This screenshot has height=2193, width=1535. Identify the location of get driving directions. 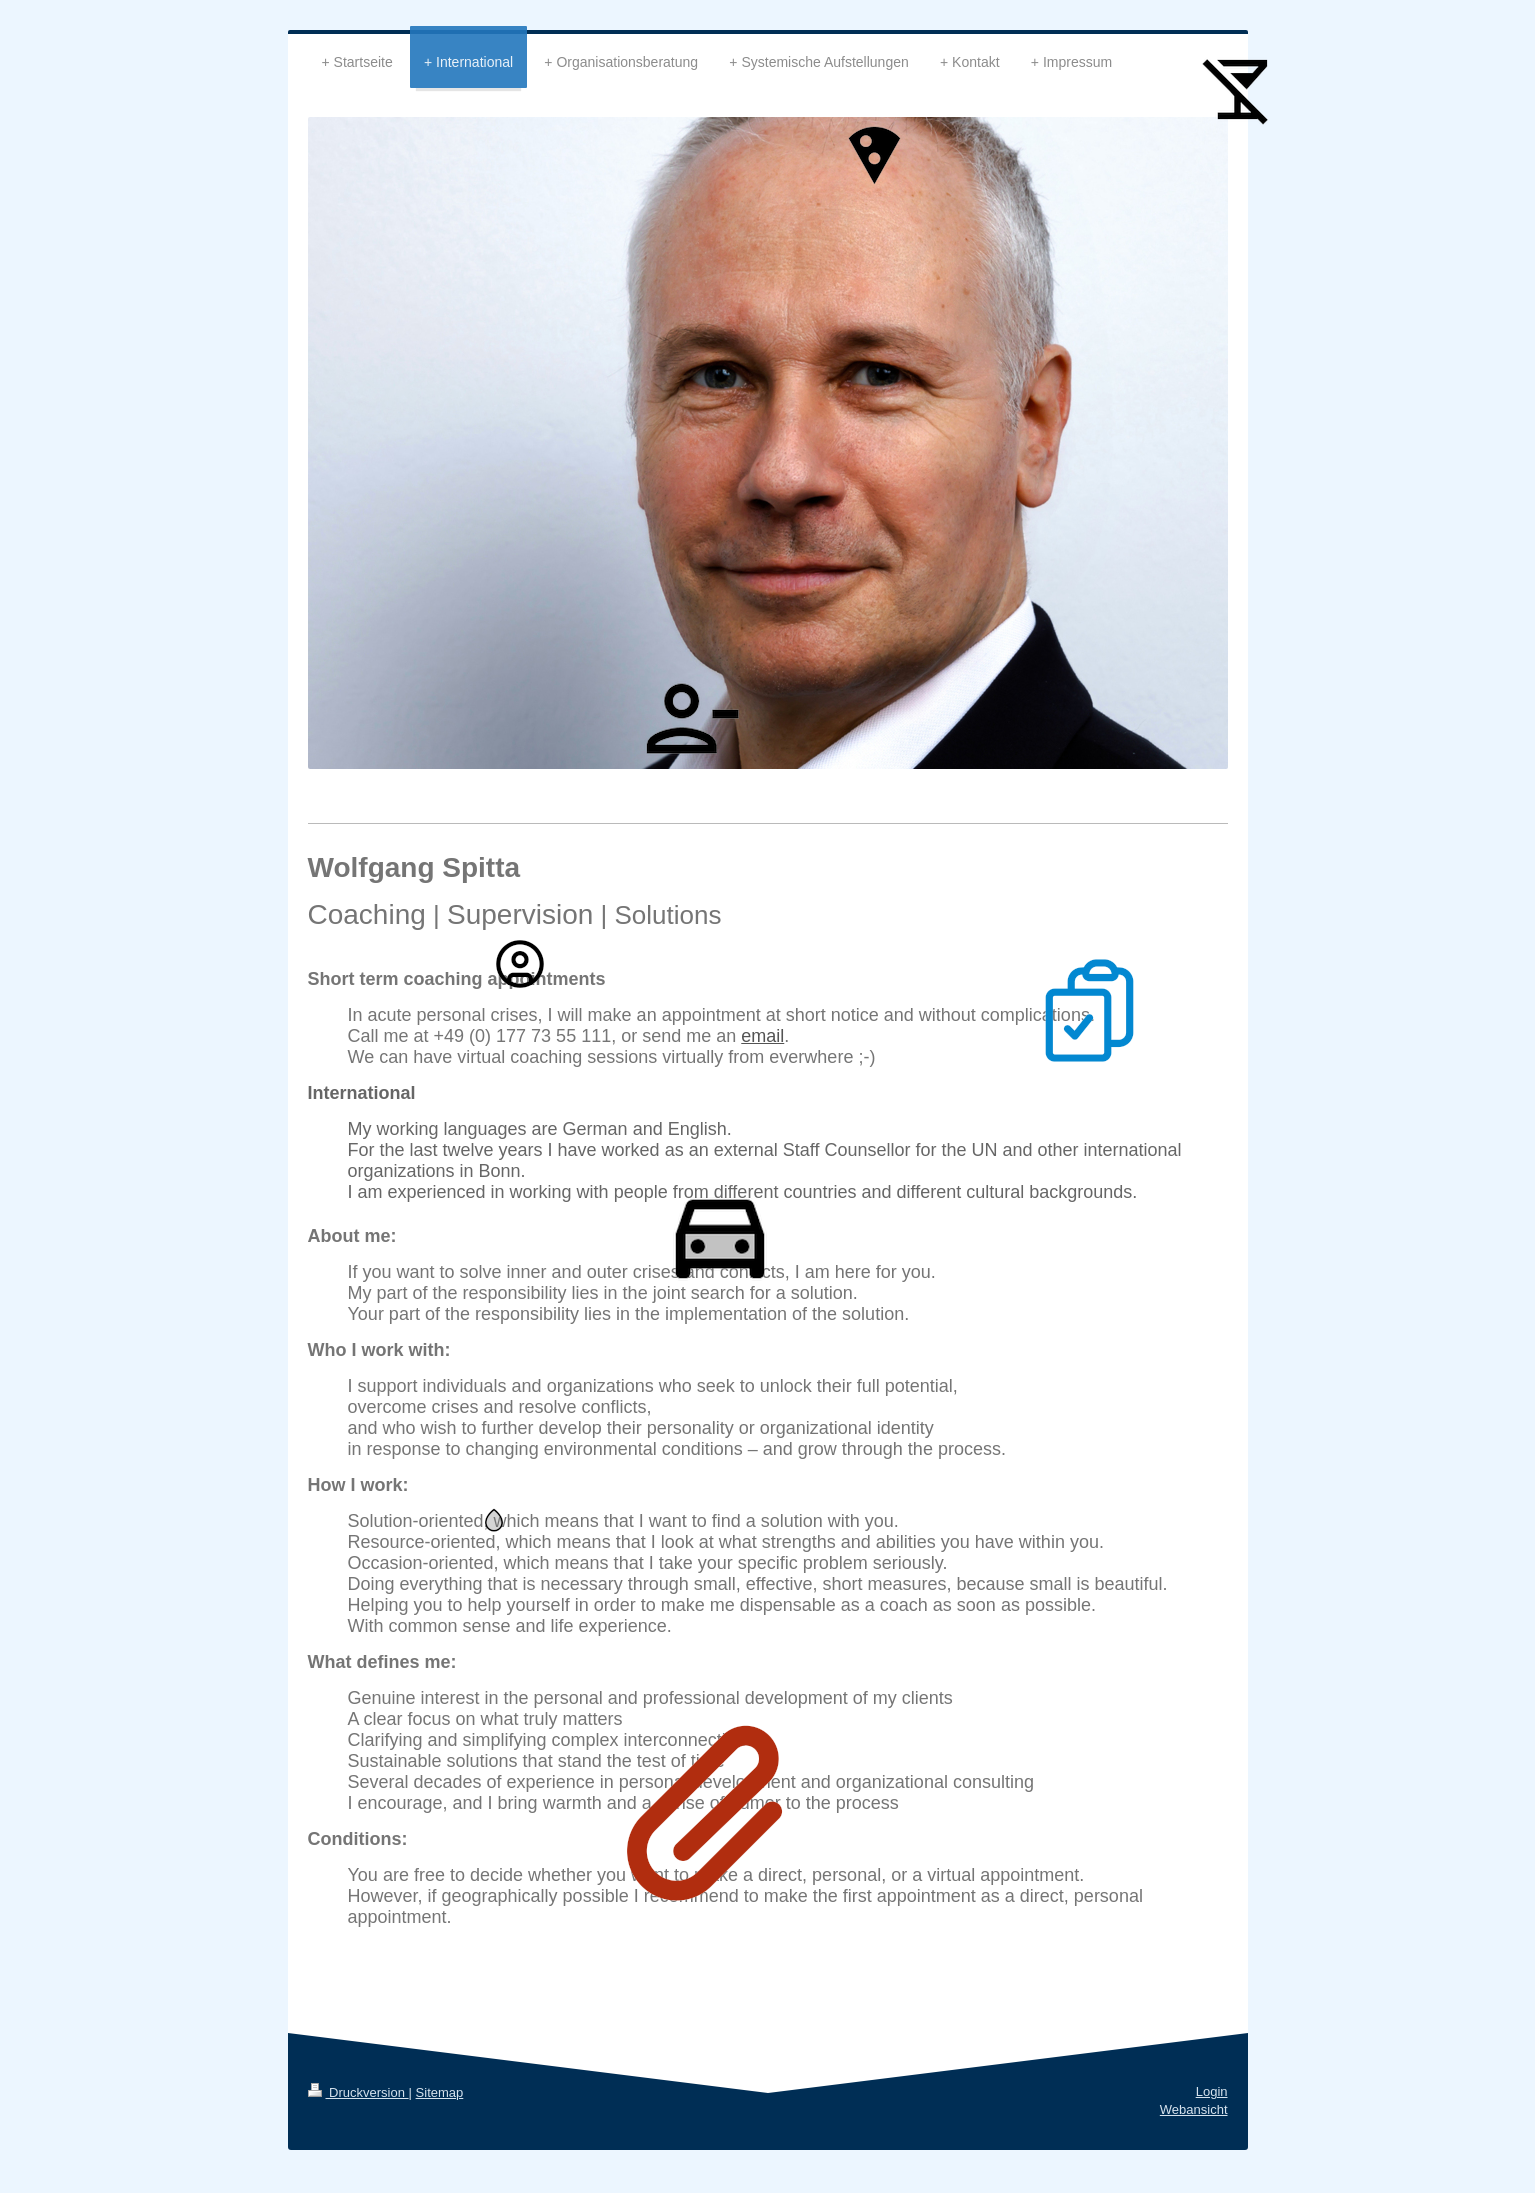
(720, 1234).